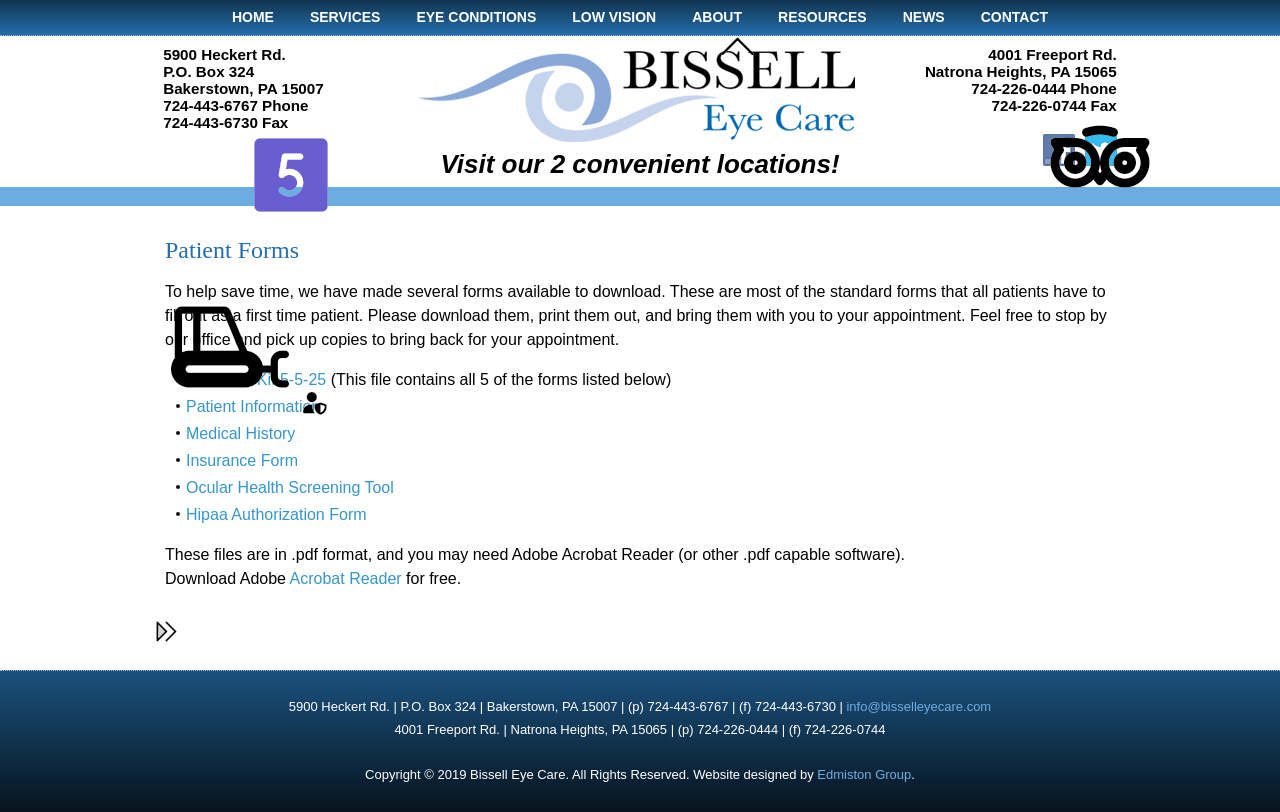 The image size is (1280, 812). What do you see at coordinates (1100, 156) in the screenshot?
I see `view tripadvisor reviews and ratings` at bounding box center [1100, 156].